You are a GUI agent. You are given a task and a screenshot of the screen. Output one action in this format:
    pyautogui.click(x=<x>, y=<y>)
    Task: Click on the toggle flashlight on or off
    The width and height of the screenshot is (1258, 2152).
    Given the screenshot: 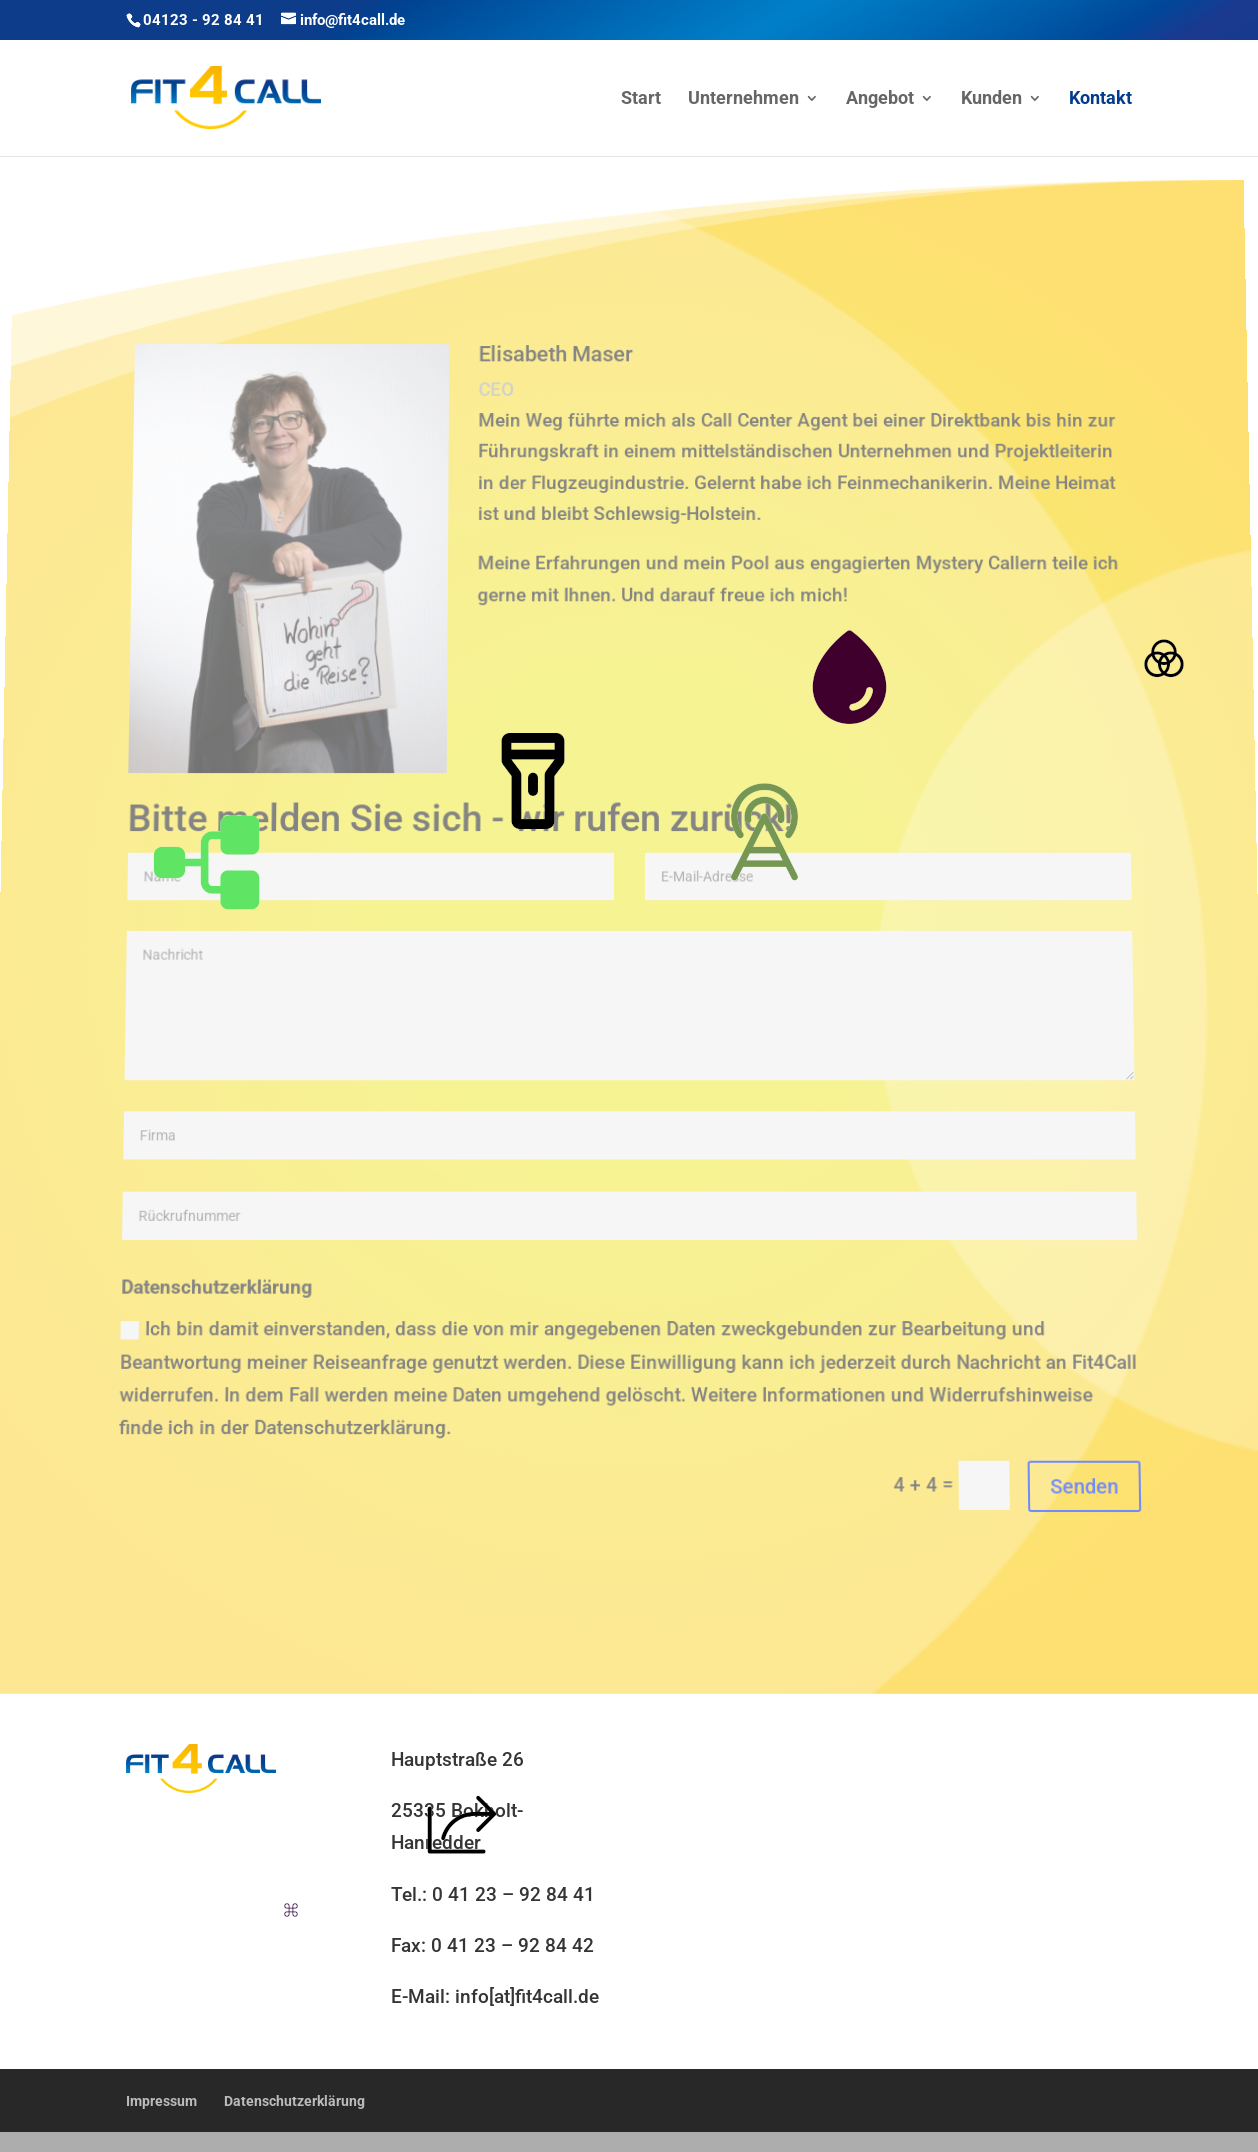 What is the action you would take?
    pyautogui.click(x=533, y=781)
    